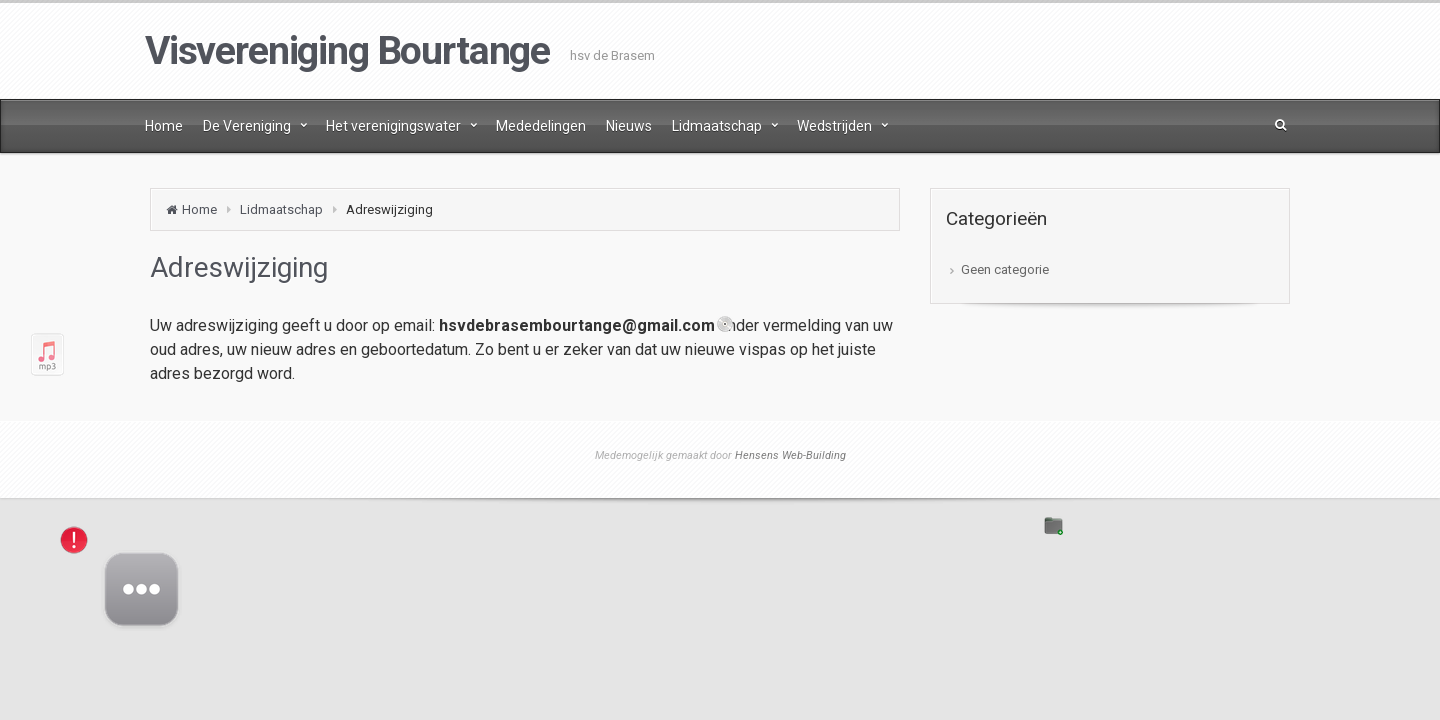  I want to click on an mp3 audio file, so click(47, 354).